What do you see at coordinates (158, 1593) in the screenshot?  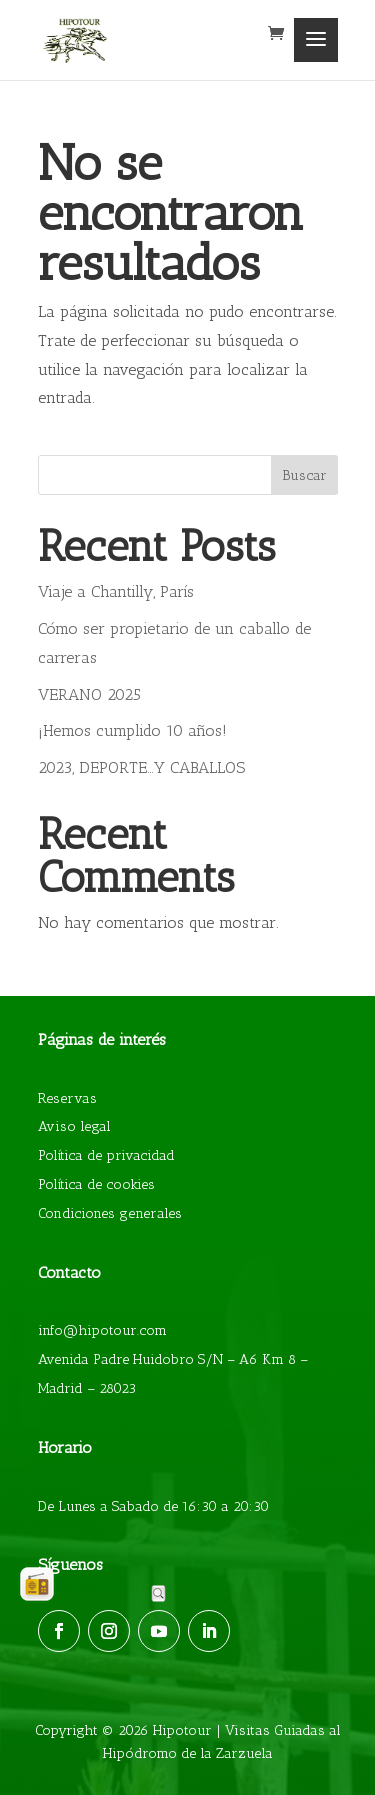 I see `open the system logs application` at bounding box center [158, 1593].